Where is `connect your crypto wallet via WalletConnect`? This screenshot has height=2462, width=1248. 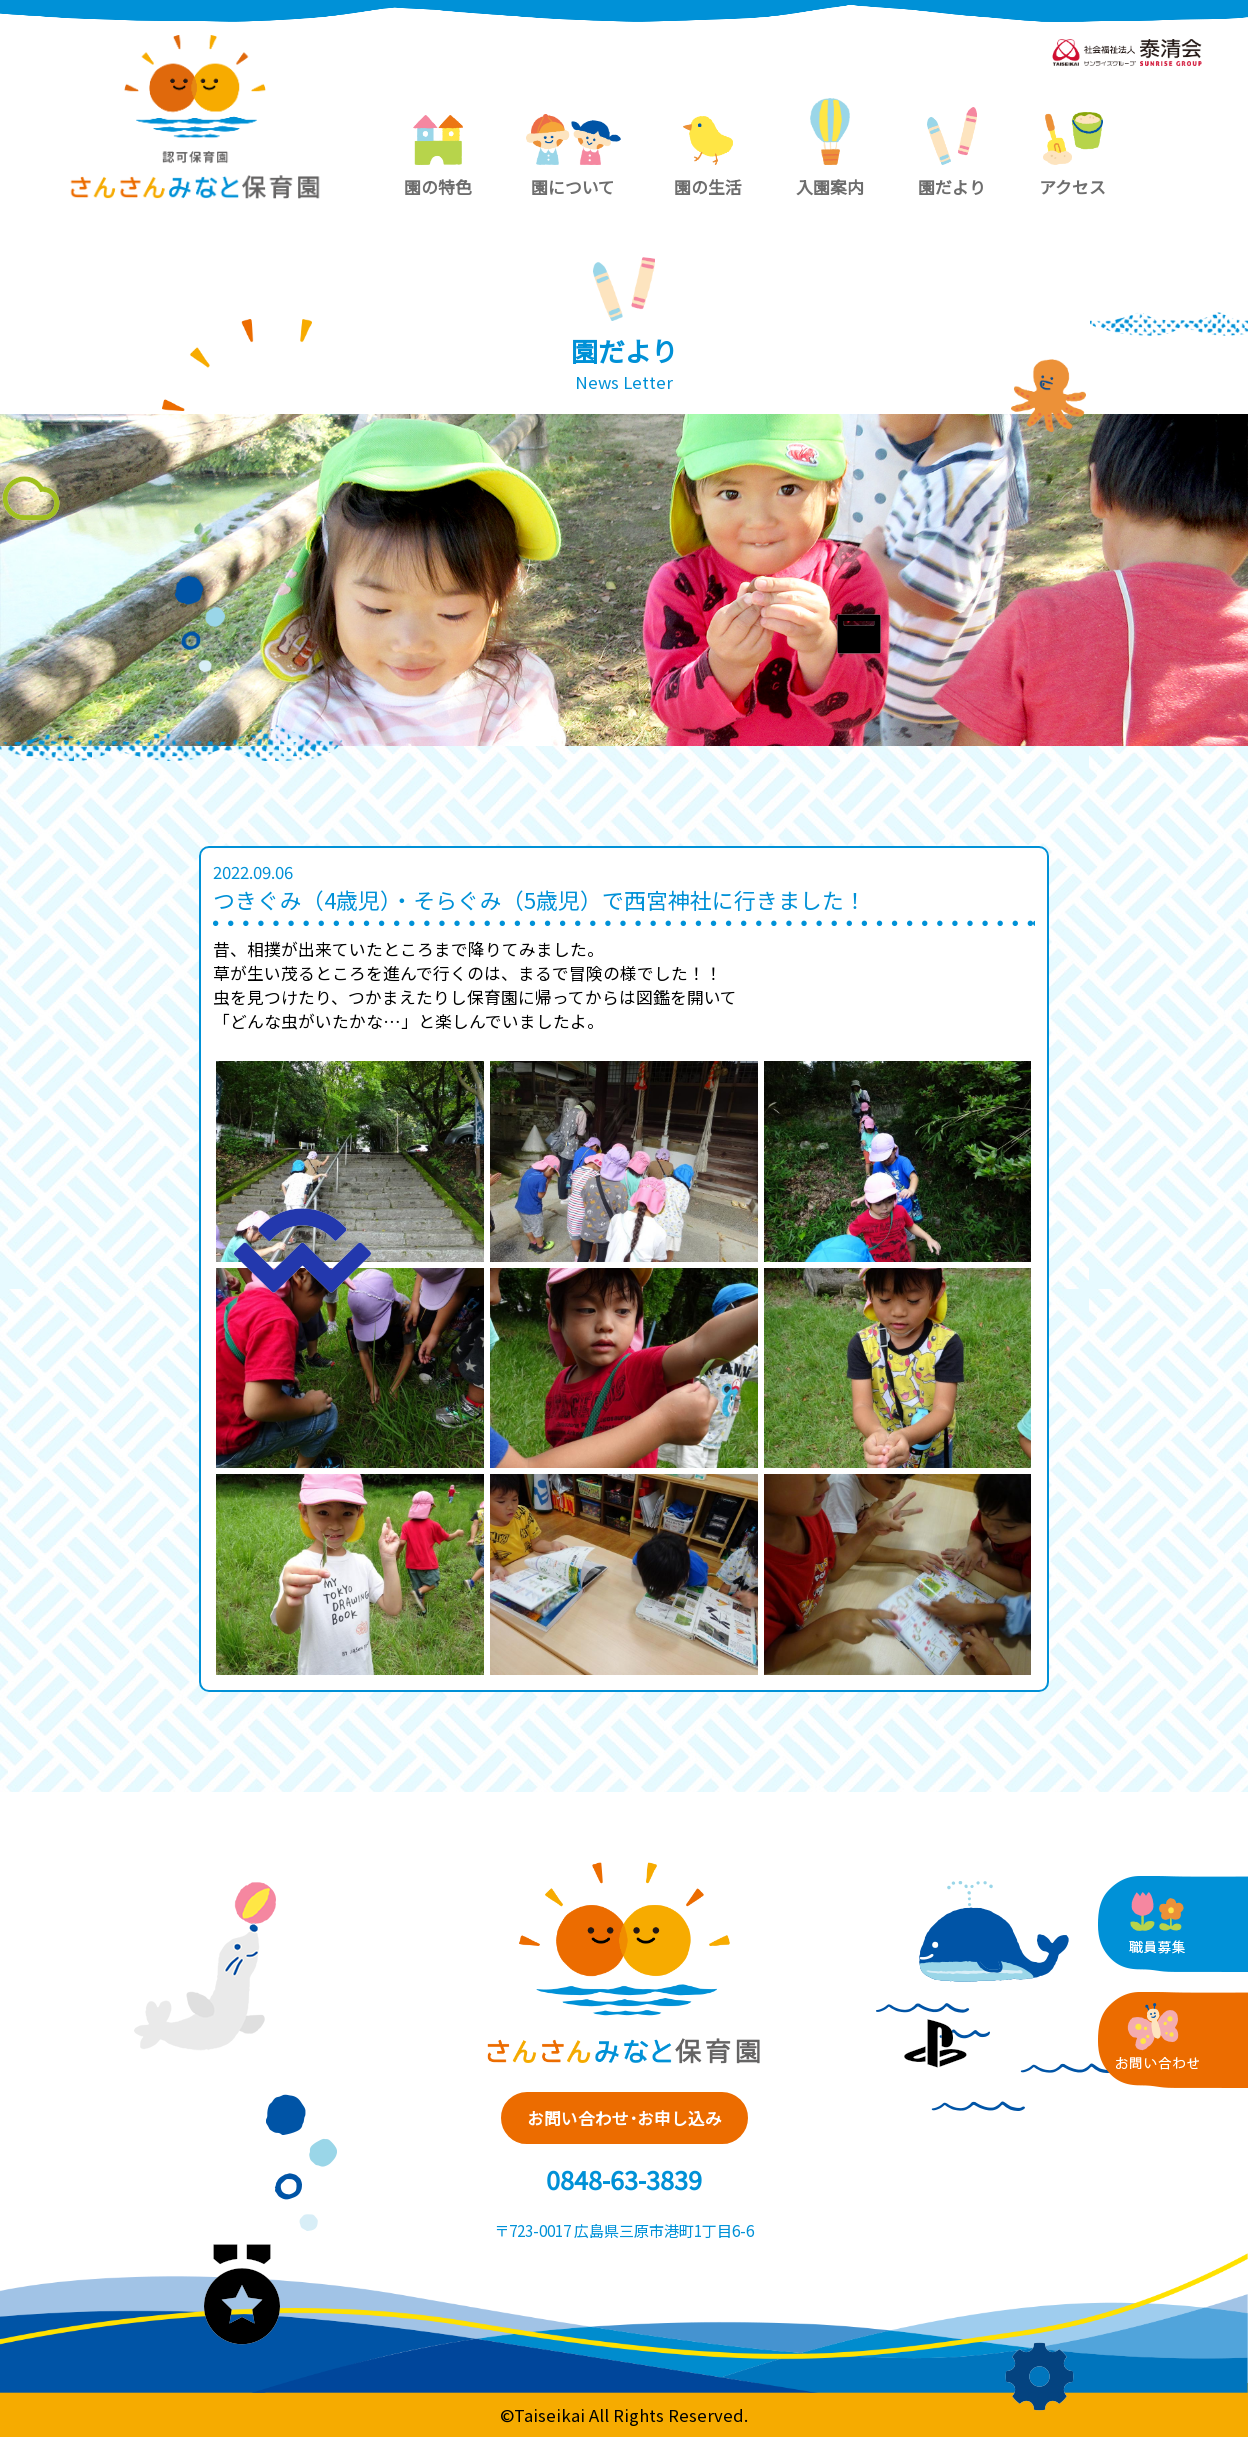 connect your crypto wallet via WalletConnect is located at coordinates (302, 1250).